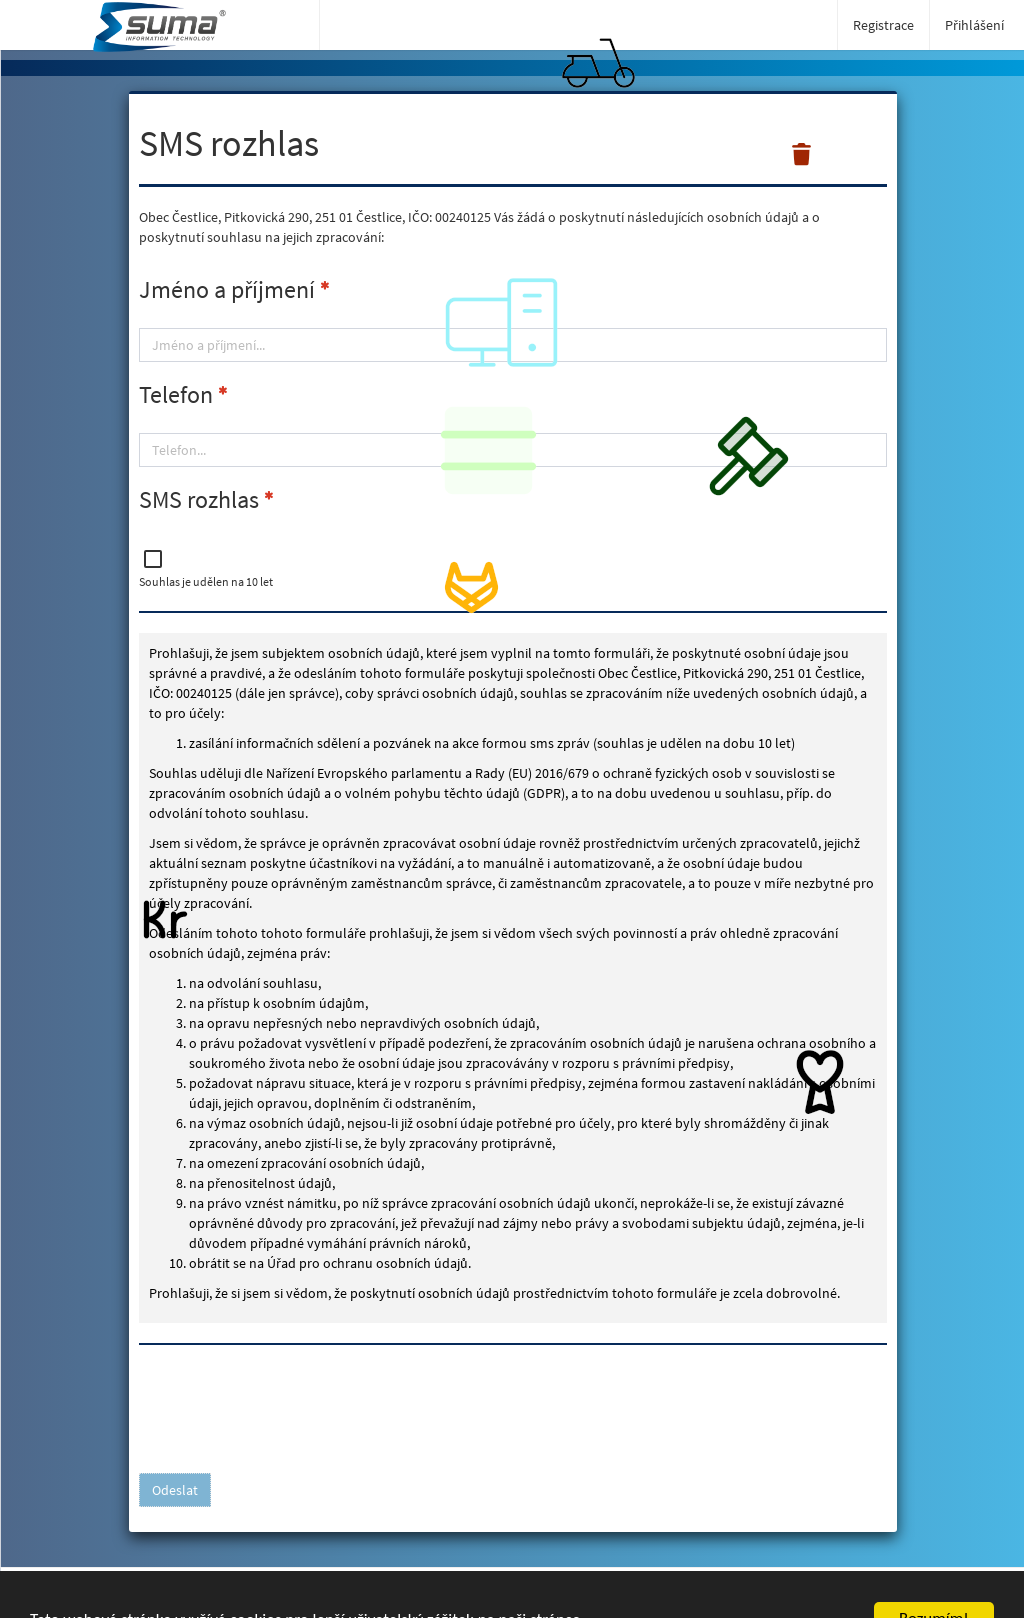 The height and width of the screenshot is (1618, 1024). Describe the element at coordinates (801, 154) in the screenshot. I see `delete this item` at that location.